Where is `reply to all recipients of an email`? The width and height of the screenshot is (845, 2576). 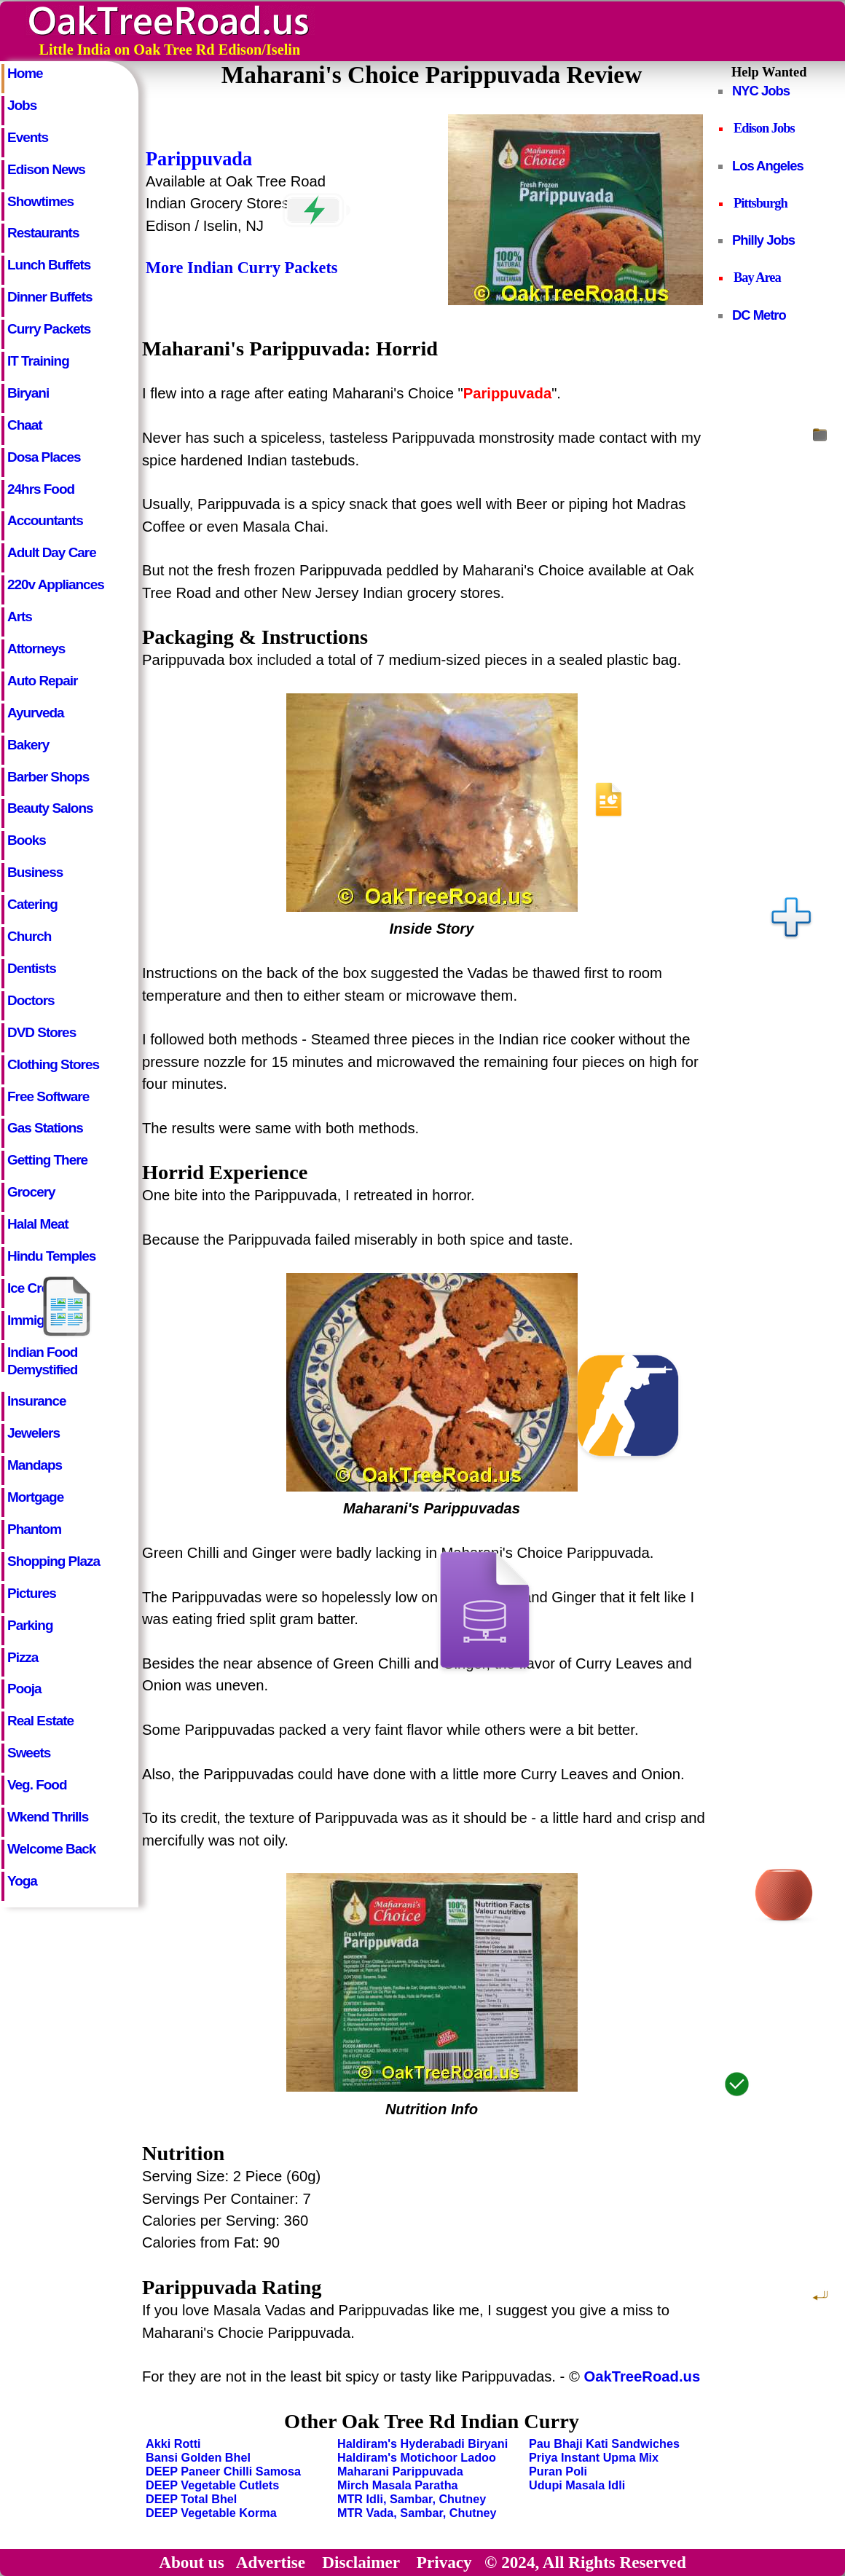 reply to all recipients of an email is located at coordinates (820, 2294).